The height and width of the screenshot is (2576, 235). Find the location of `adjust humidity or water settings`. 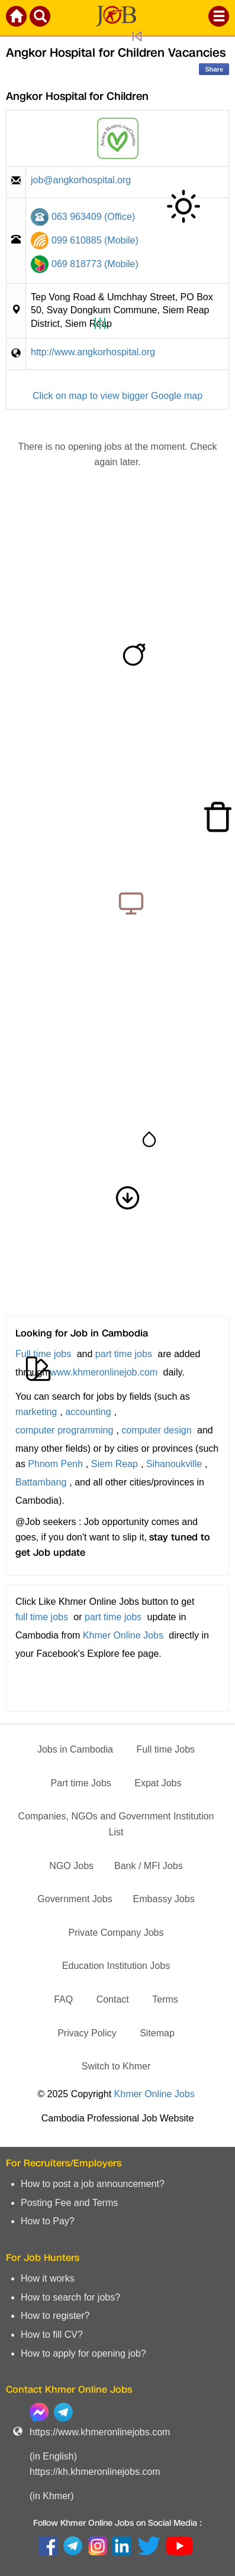

adjust humidity or water settings is located at coordinates (149, 1139).